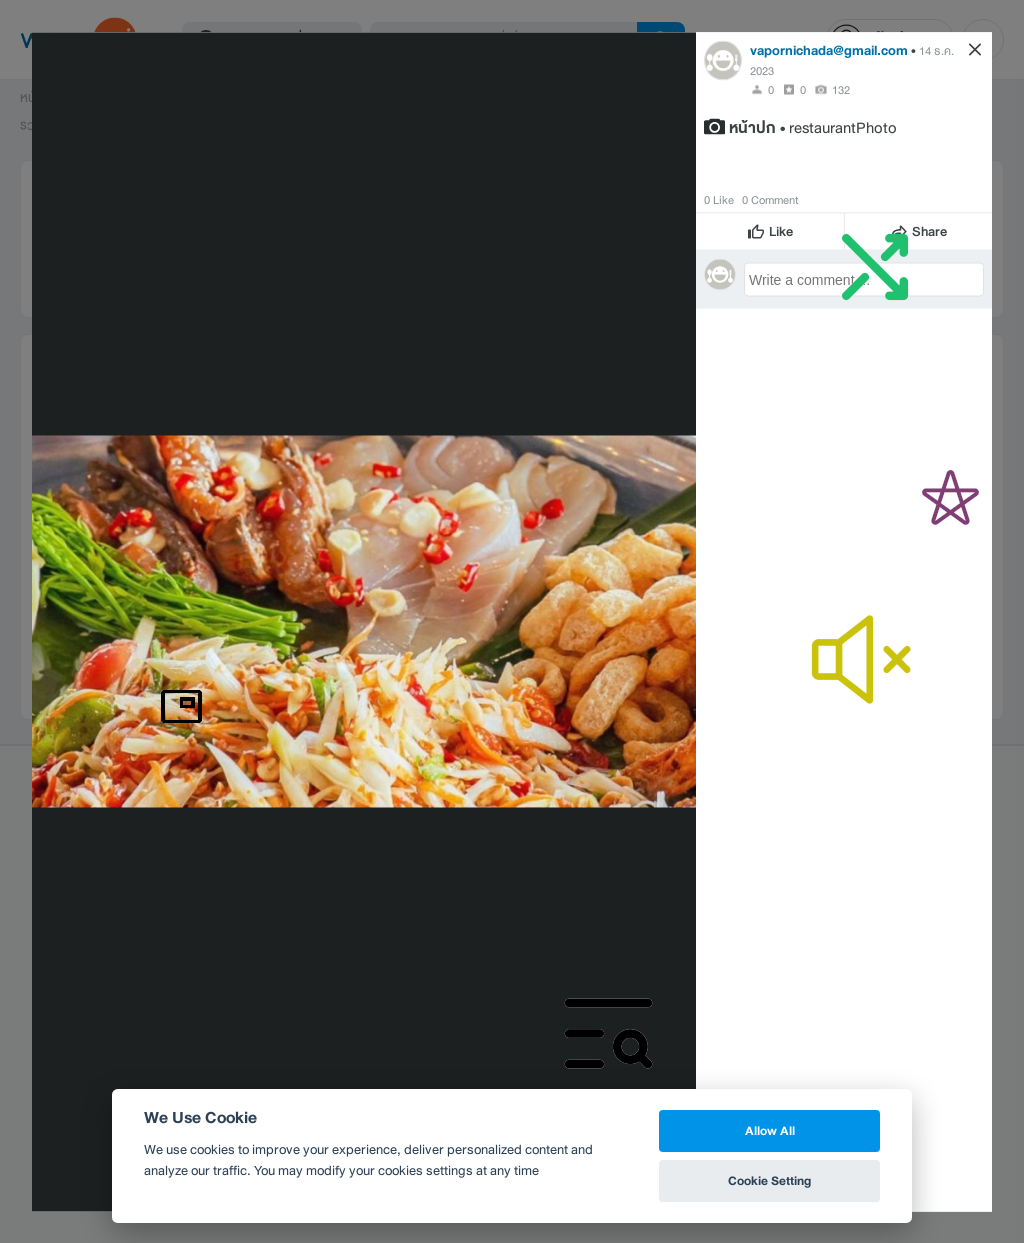 The height and width of the screenshot is (1243, 1024). I want to click on shuffle or randomize content order, so click(875, 267).